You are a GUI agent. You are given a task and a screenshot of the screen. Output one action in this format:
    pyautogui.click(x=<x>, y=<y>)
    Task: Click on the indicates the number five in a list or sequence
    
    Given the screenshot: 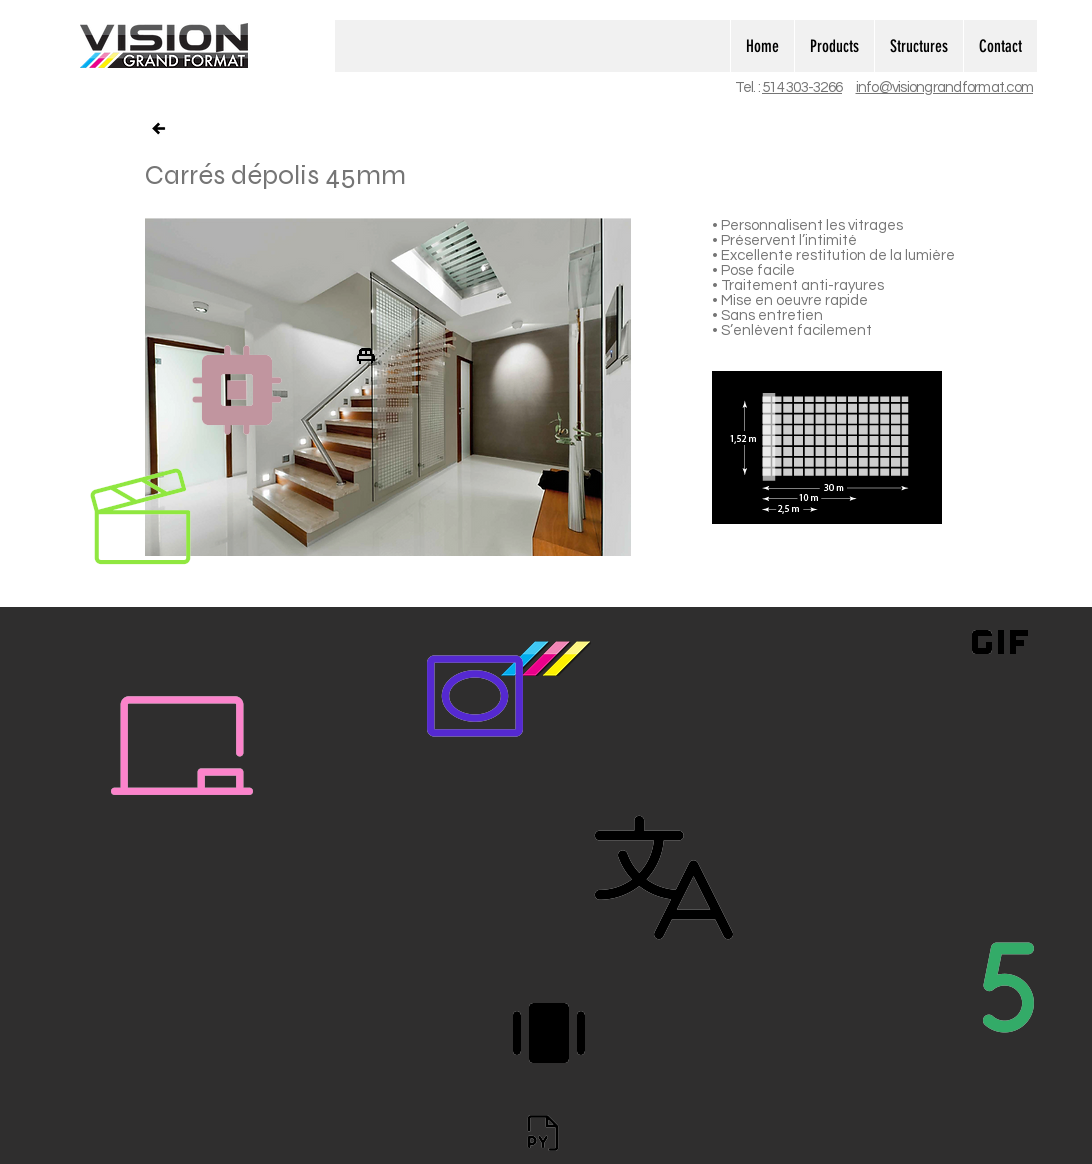 What is the action you would take?
    pyautogui.click(x=1008, y=987)
    